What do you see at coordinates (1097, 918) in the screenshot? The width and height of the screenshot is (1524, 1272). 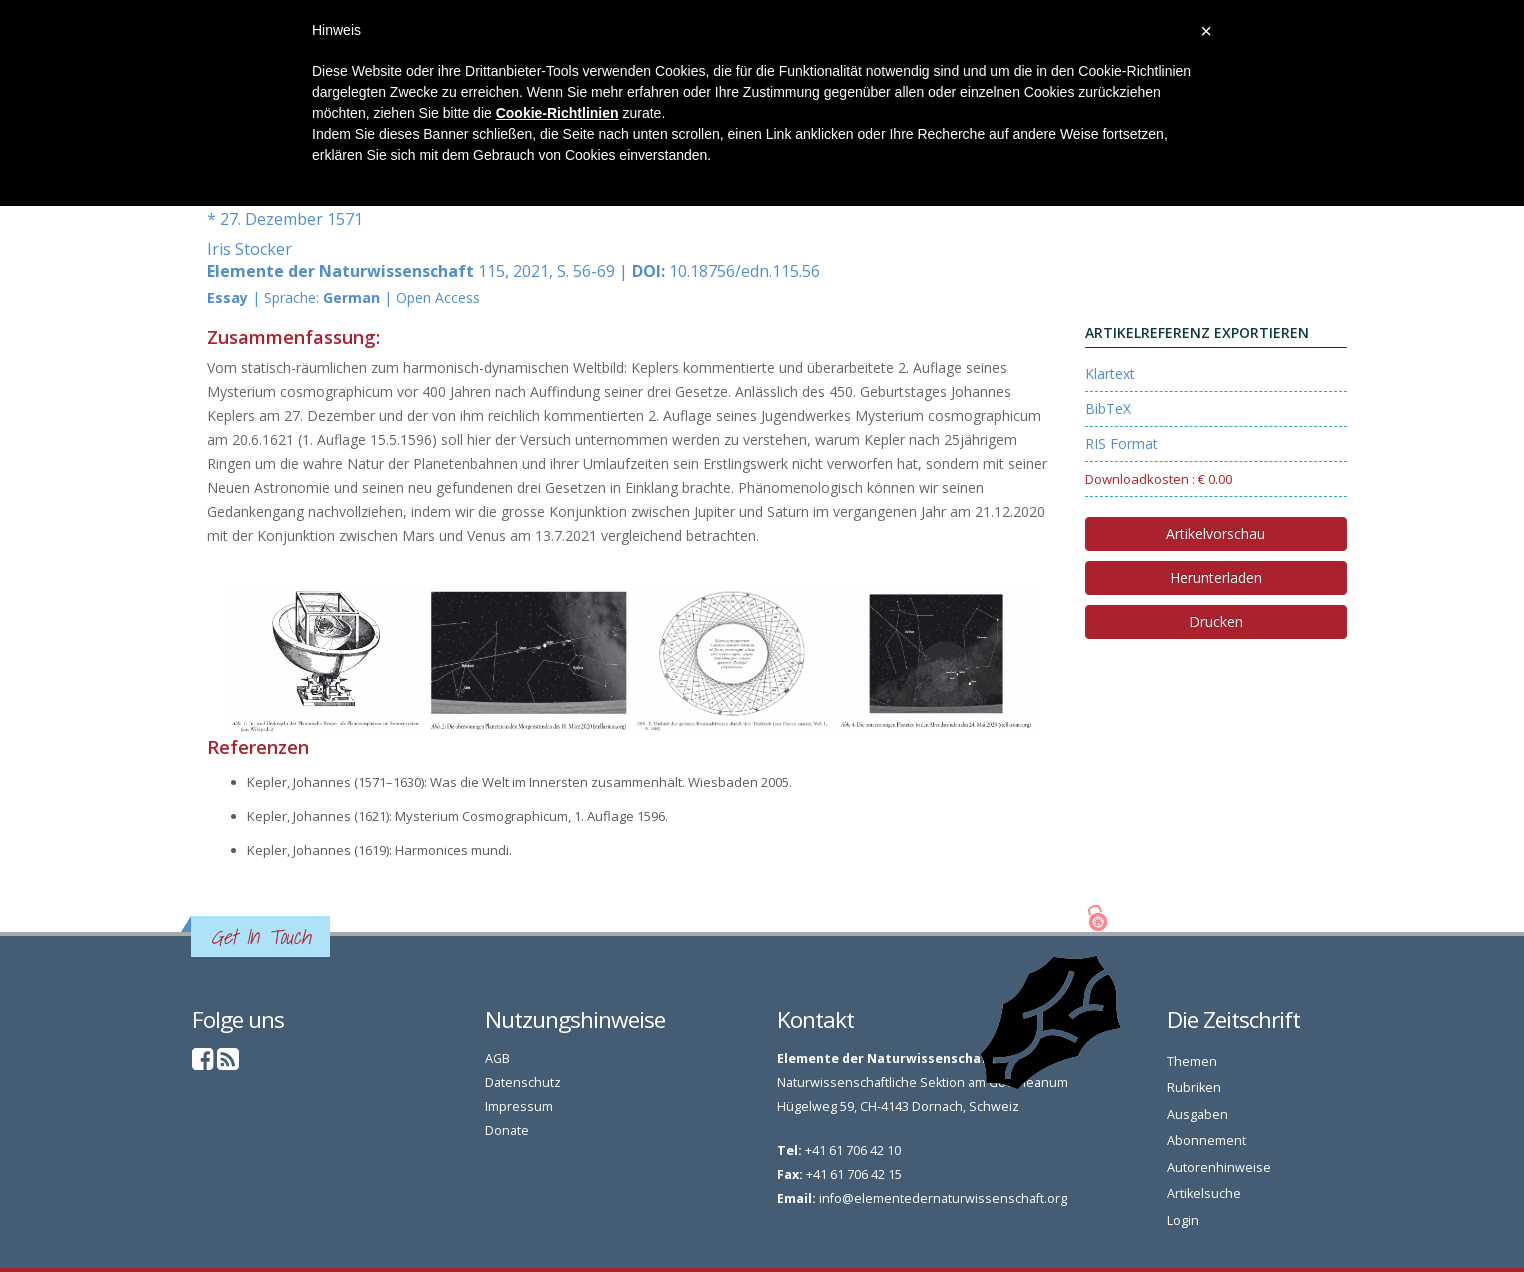 I see `access security or lock settings` at bounding box center [1097, 918].